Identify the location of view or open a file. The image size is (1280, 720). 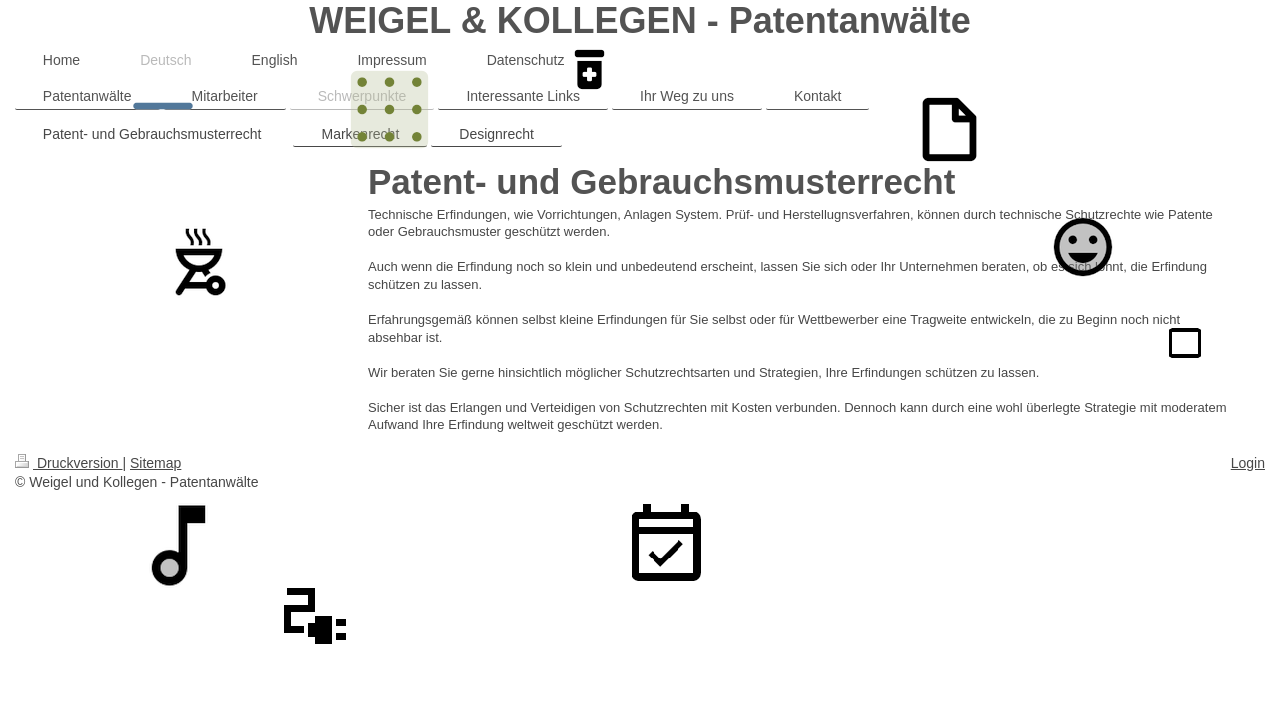
(949, 129).